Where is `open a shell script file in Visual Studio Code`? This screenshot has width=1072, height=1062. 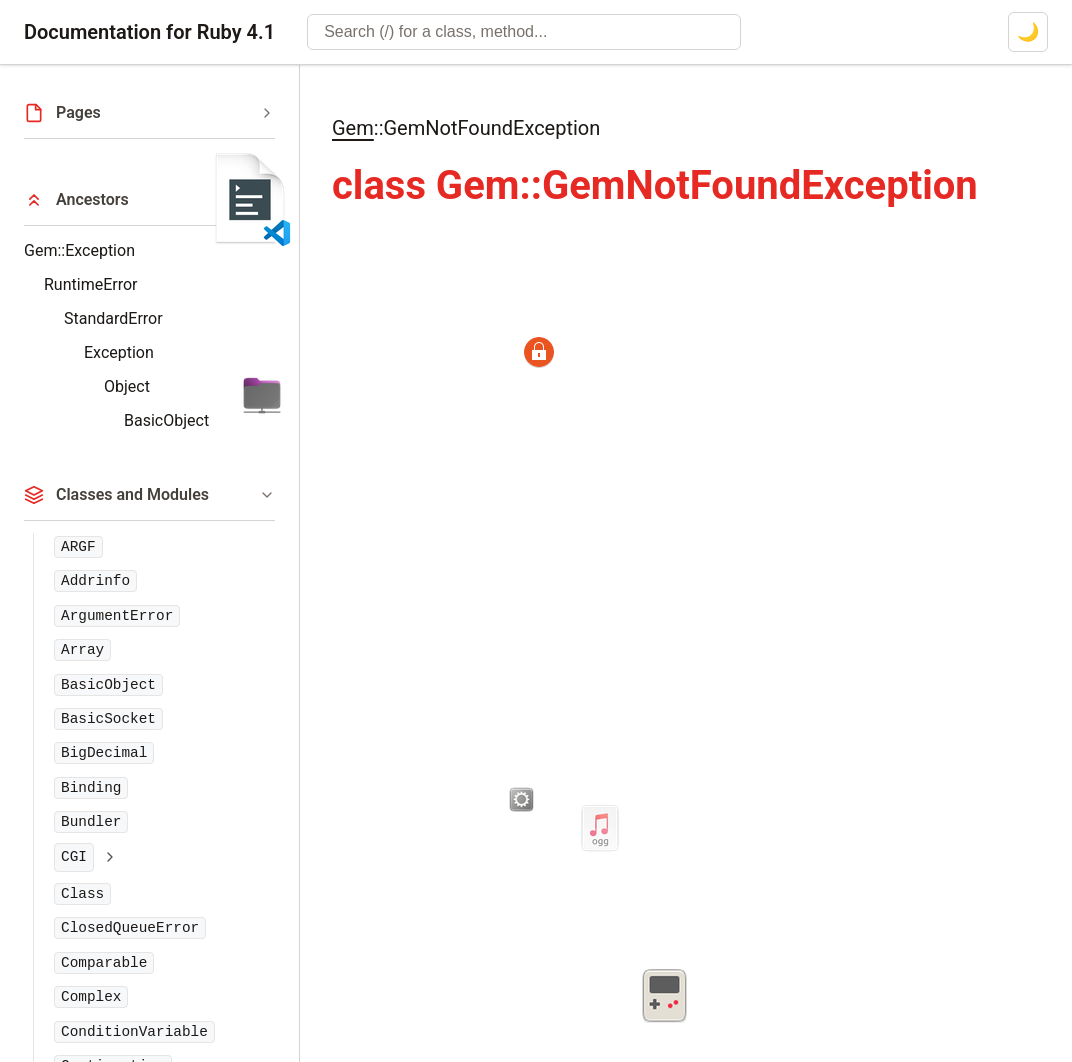 open a shell script file in Visual Studio Code is located at coordinates (250, 200).